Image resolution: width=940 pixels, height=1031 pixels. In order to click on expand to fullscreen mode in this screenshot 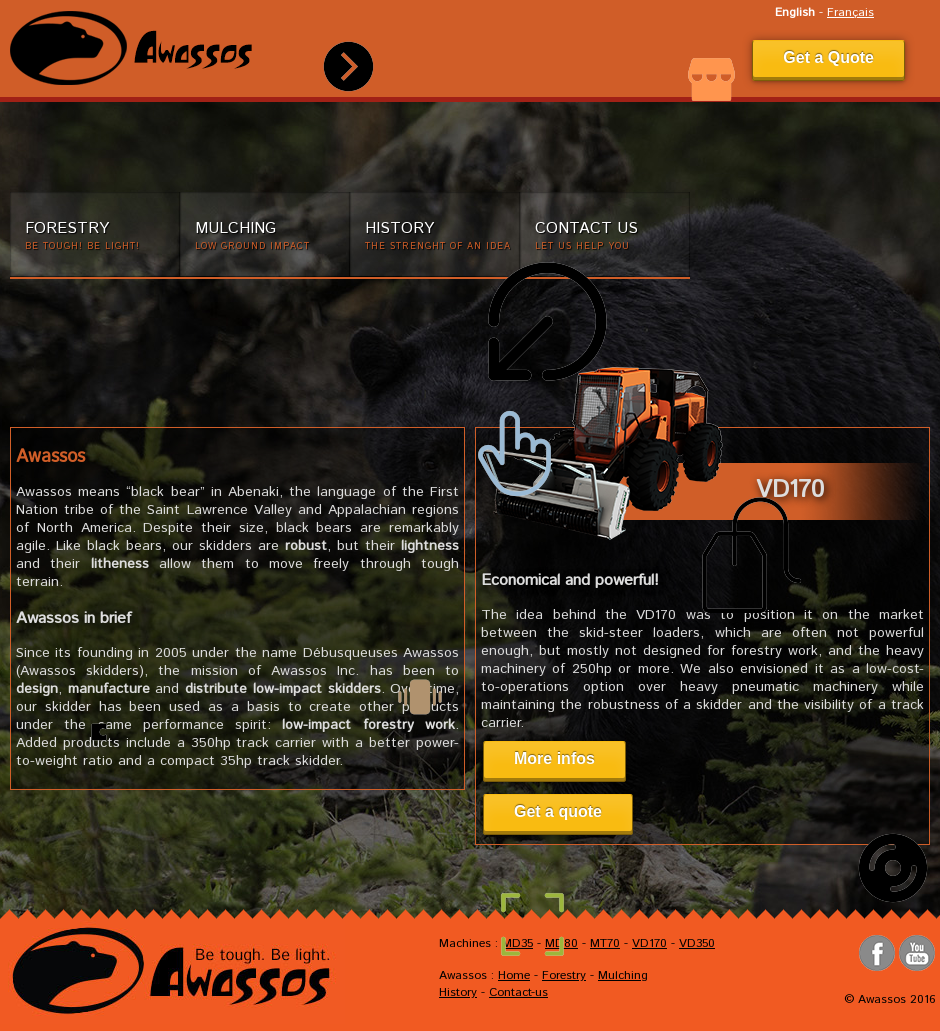, I will do `click(532, 924)`.